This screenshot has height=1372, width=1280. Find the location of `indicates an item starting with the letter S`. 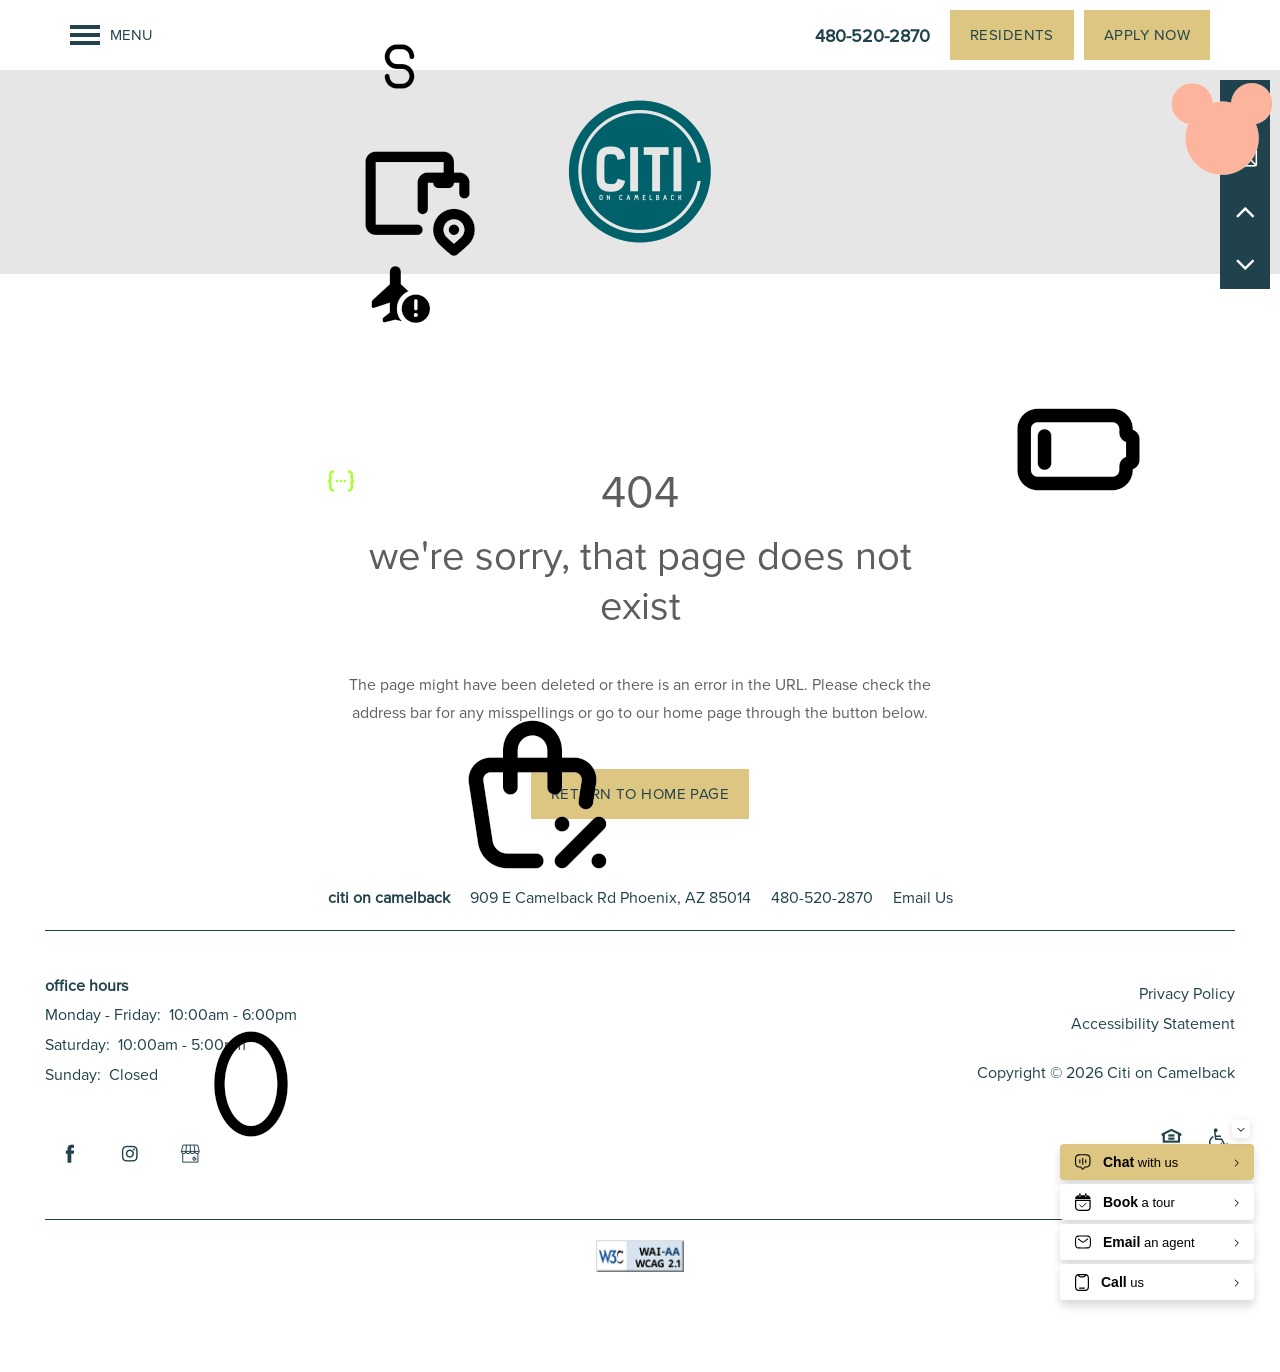

indicates an item starting with the letter S is located at coordinates (399, 66).